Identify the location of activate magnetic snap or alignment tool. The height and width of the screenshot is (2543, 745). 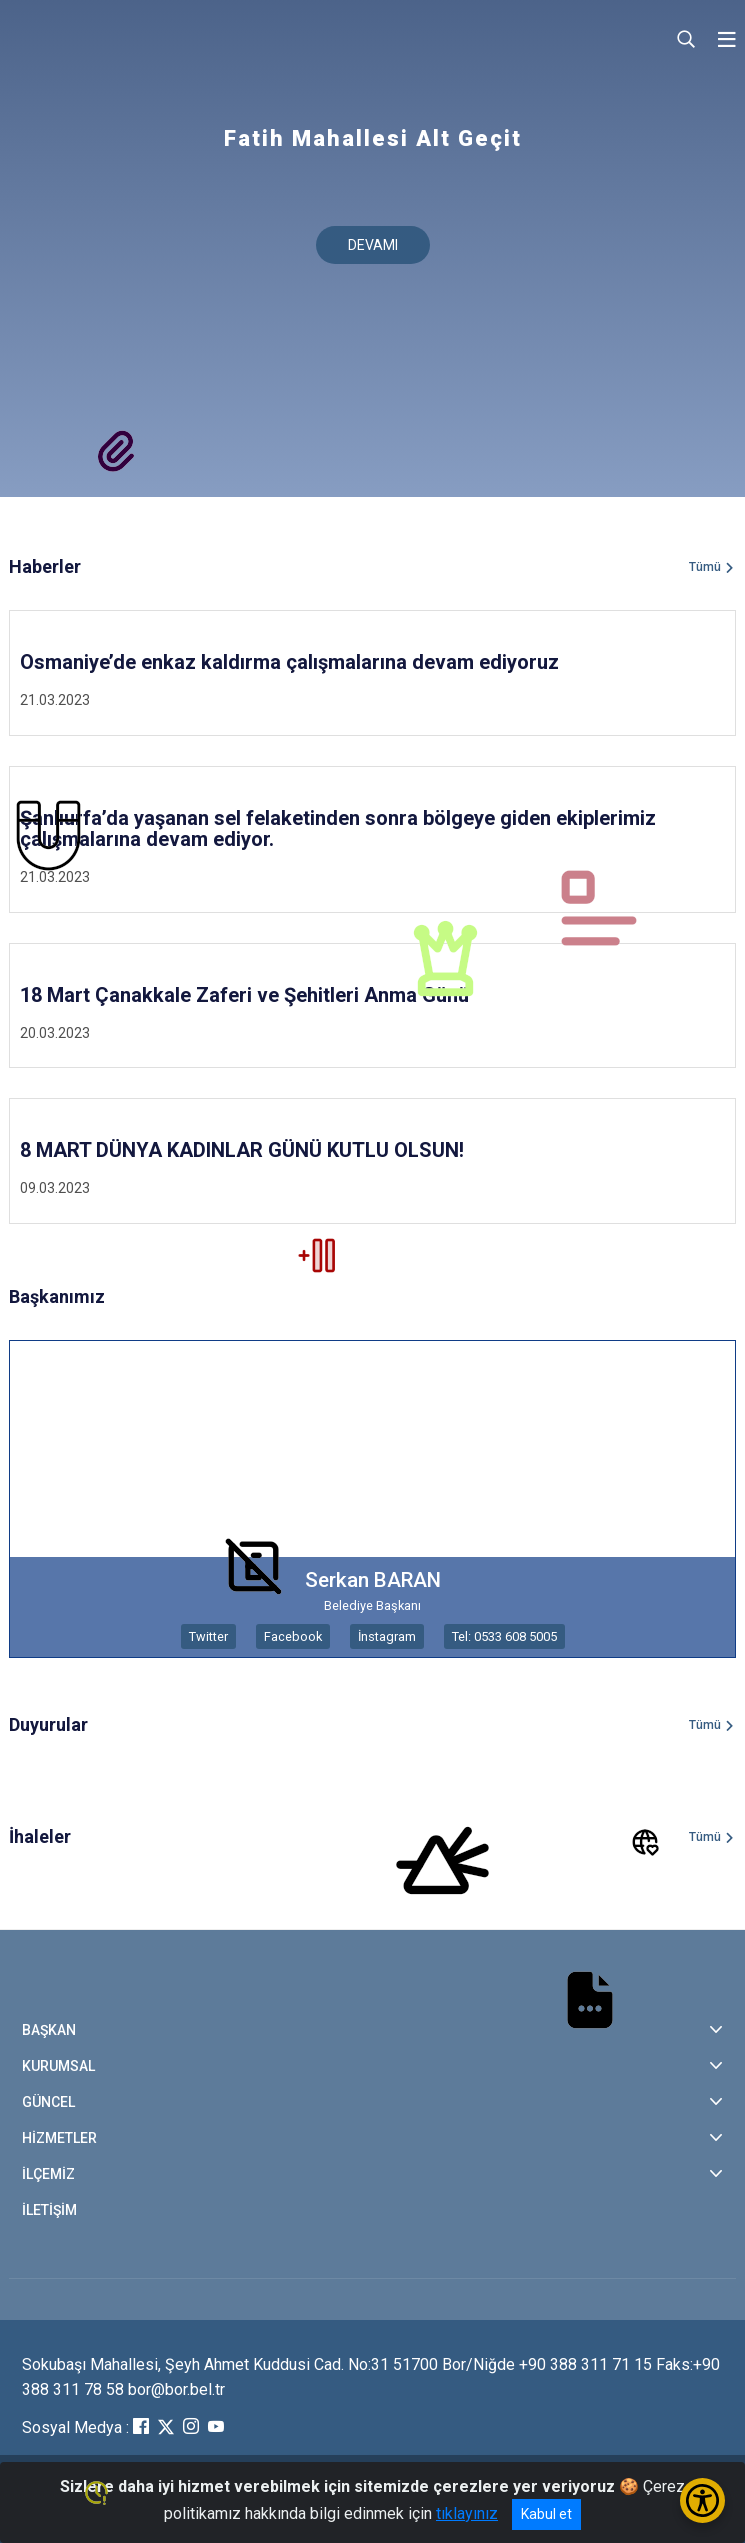
(48, 832).